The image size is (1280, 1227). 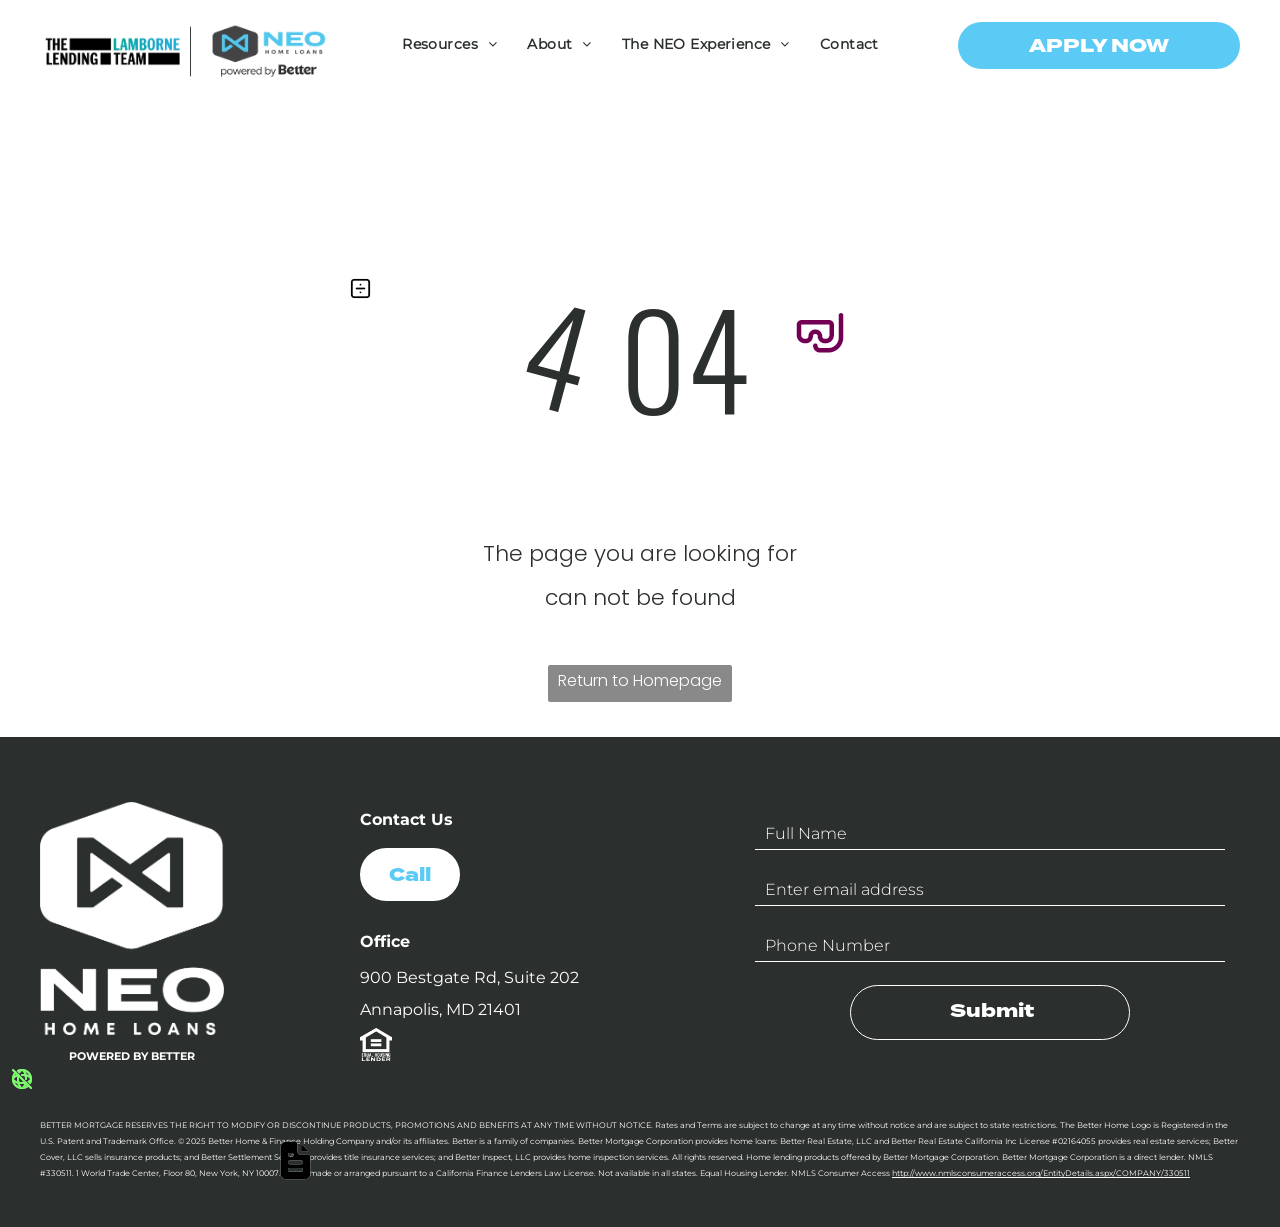 I want to click on view document contents, so click(x=295, y=1160).